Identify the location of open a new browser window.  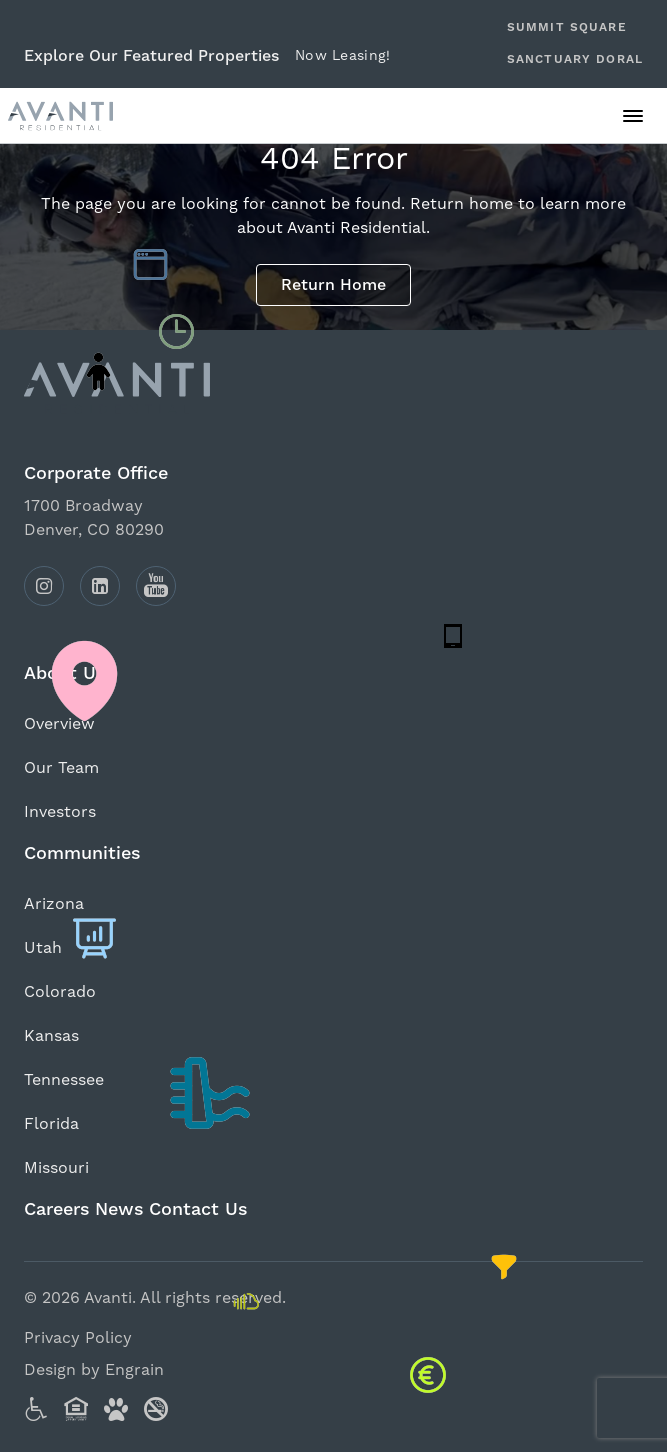
(150, 264).